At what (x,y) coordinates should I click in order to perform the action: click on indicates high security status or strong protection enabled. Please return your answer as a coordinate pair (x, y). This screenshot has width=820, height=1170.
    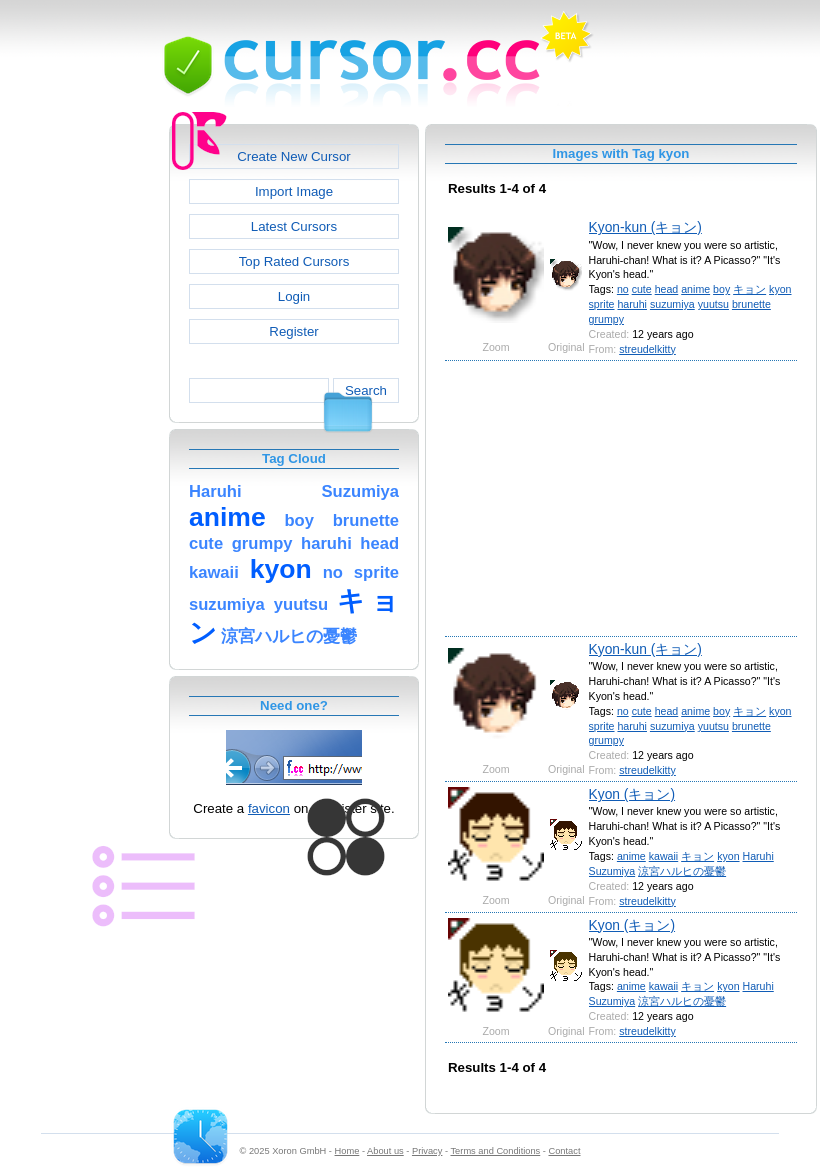
    Looking at the image, I should click on (188, 67).